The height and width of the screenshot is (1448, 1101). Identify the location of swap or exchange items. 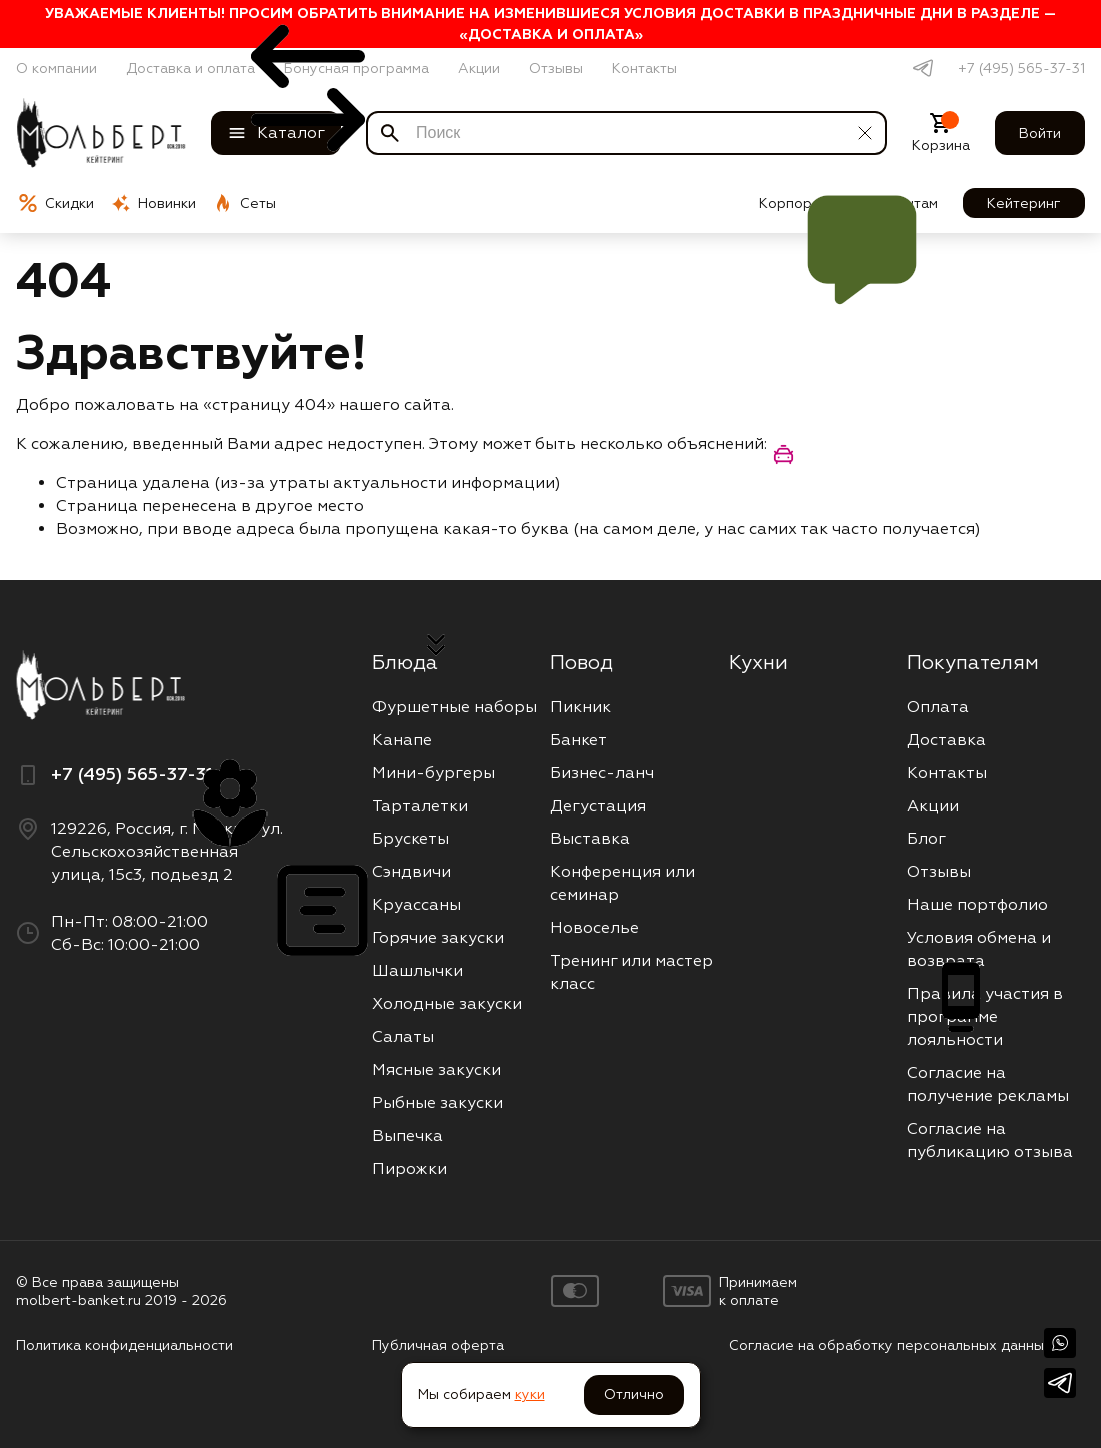
(308, 88).